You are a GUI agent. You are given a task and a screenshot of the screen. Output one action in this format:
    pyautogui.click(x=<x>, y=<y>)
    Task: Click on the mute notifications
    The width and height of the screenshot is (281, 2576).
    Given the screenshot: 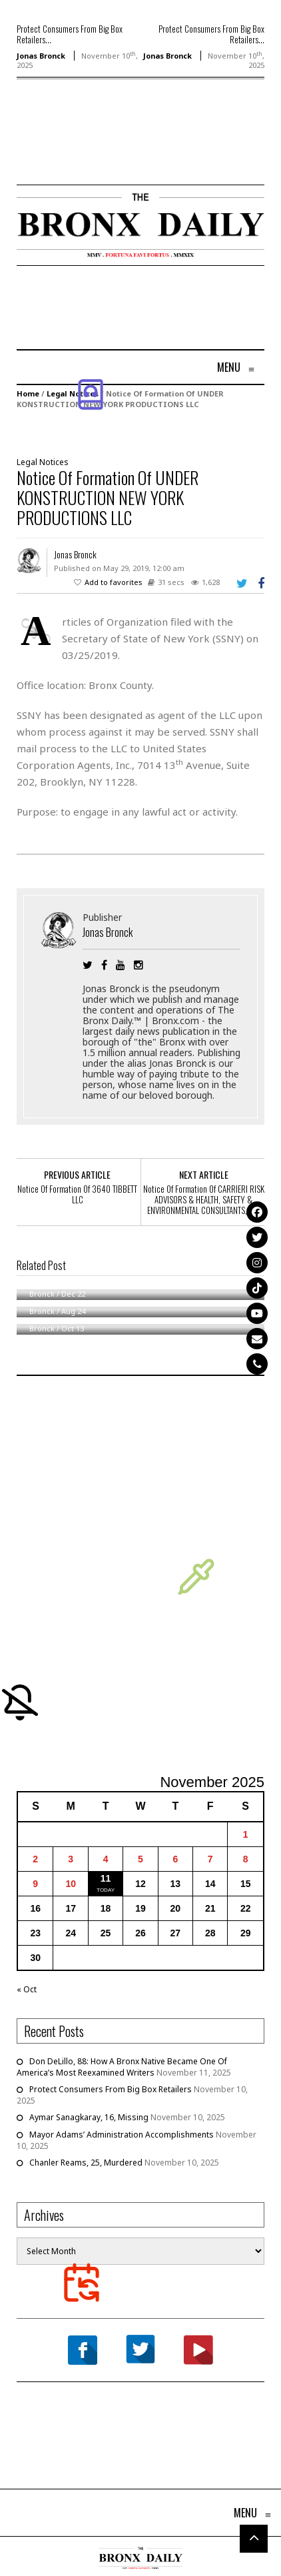 What is the action you would take?
    pyautogui.click(x=20, y=1702)
    